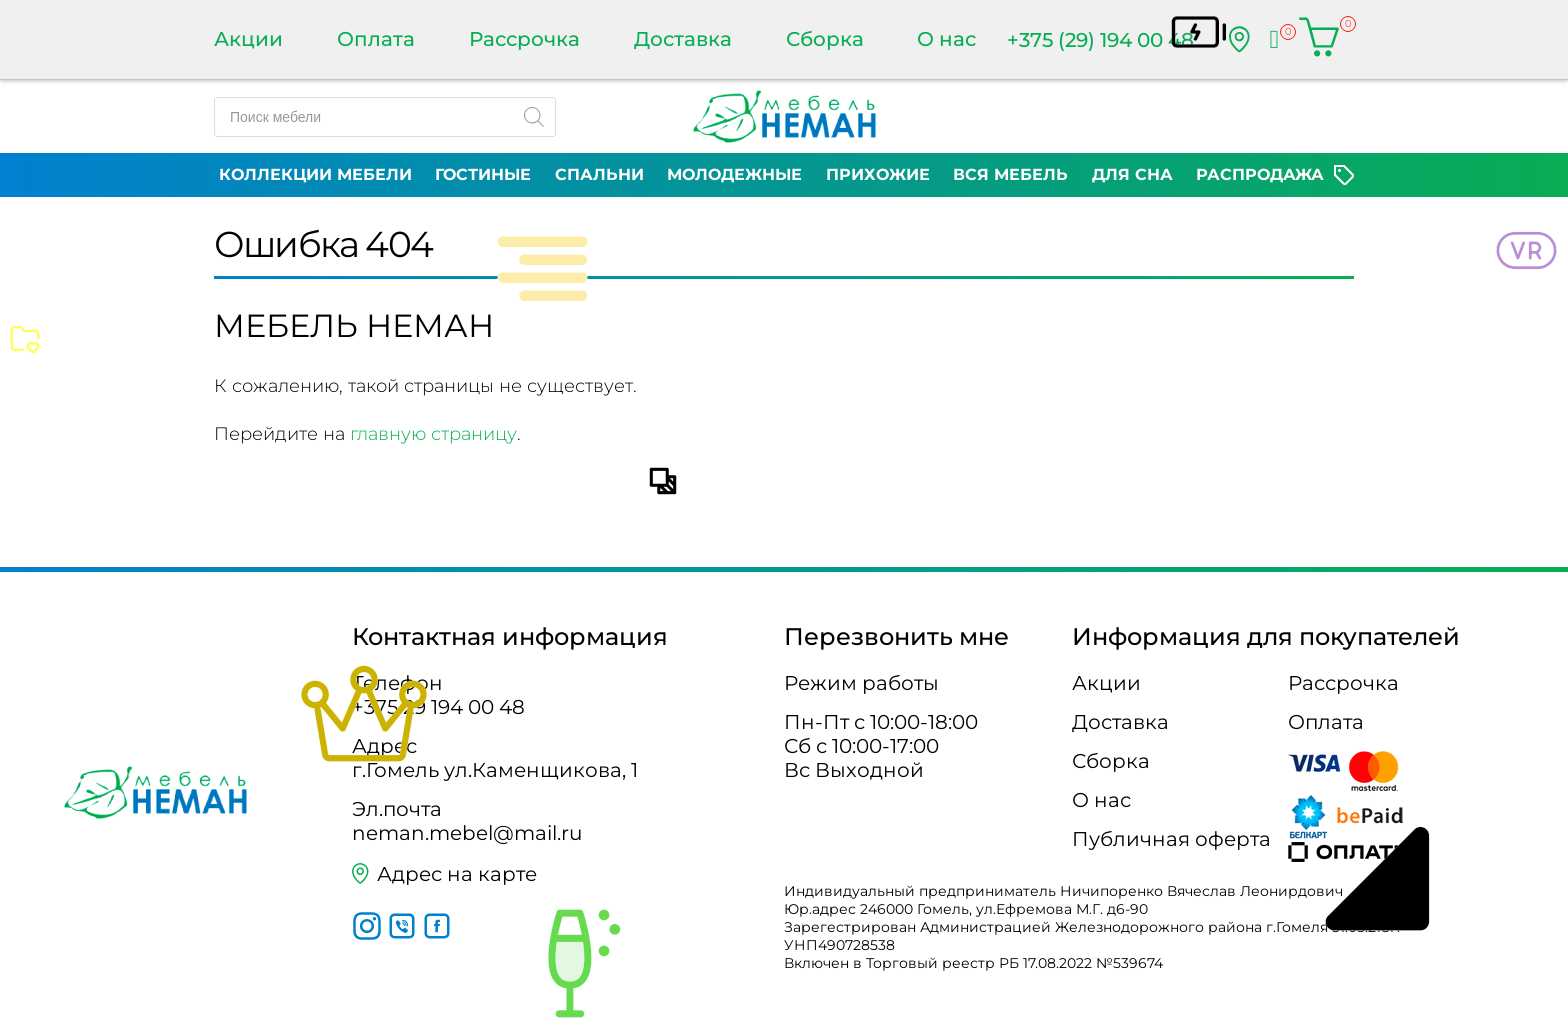 The width and height of the screenshot is (1568, 1022). What do you see at coordinates (663, 481) in the screenshot?
I see `remove selected layer or element` at bounding box center [663, 481].